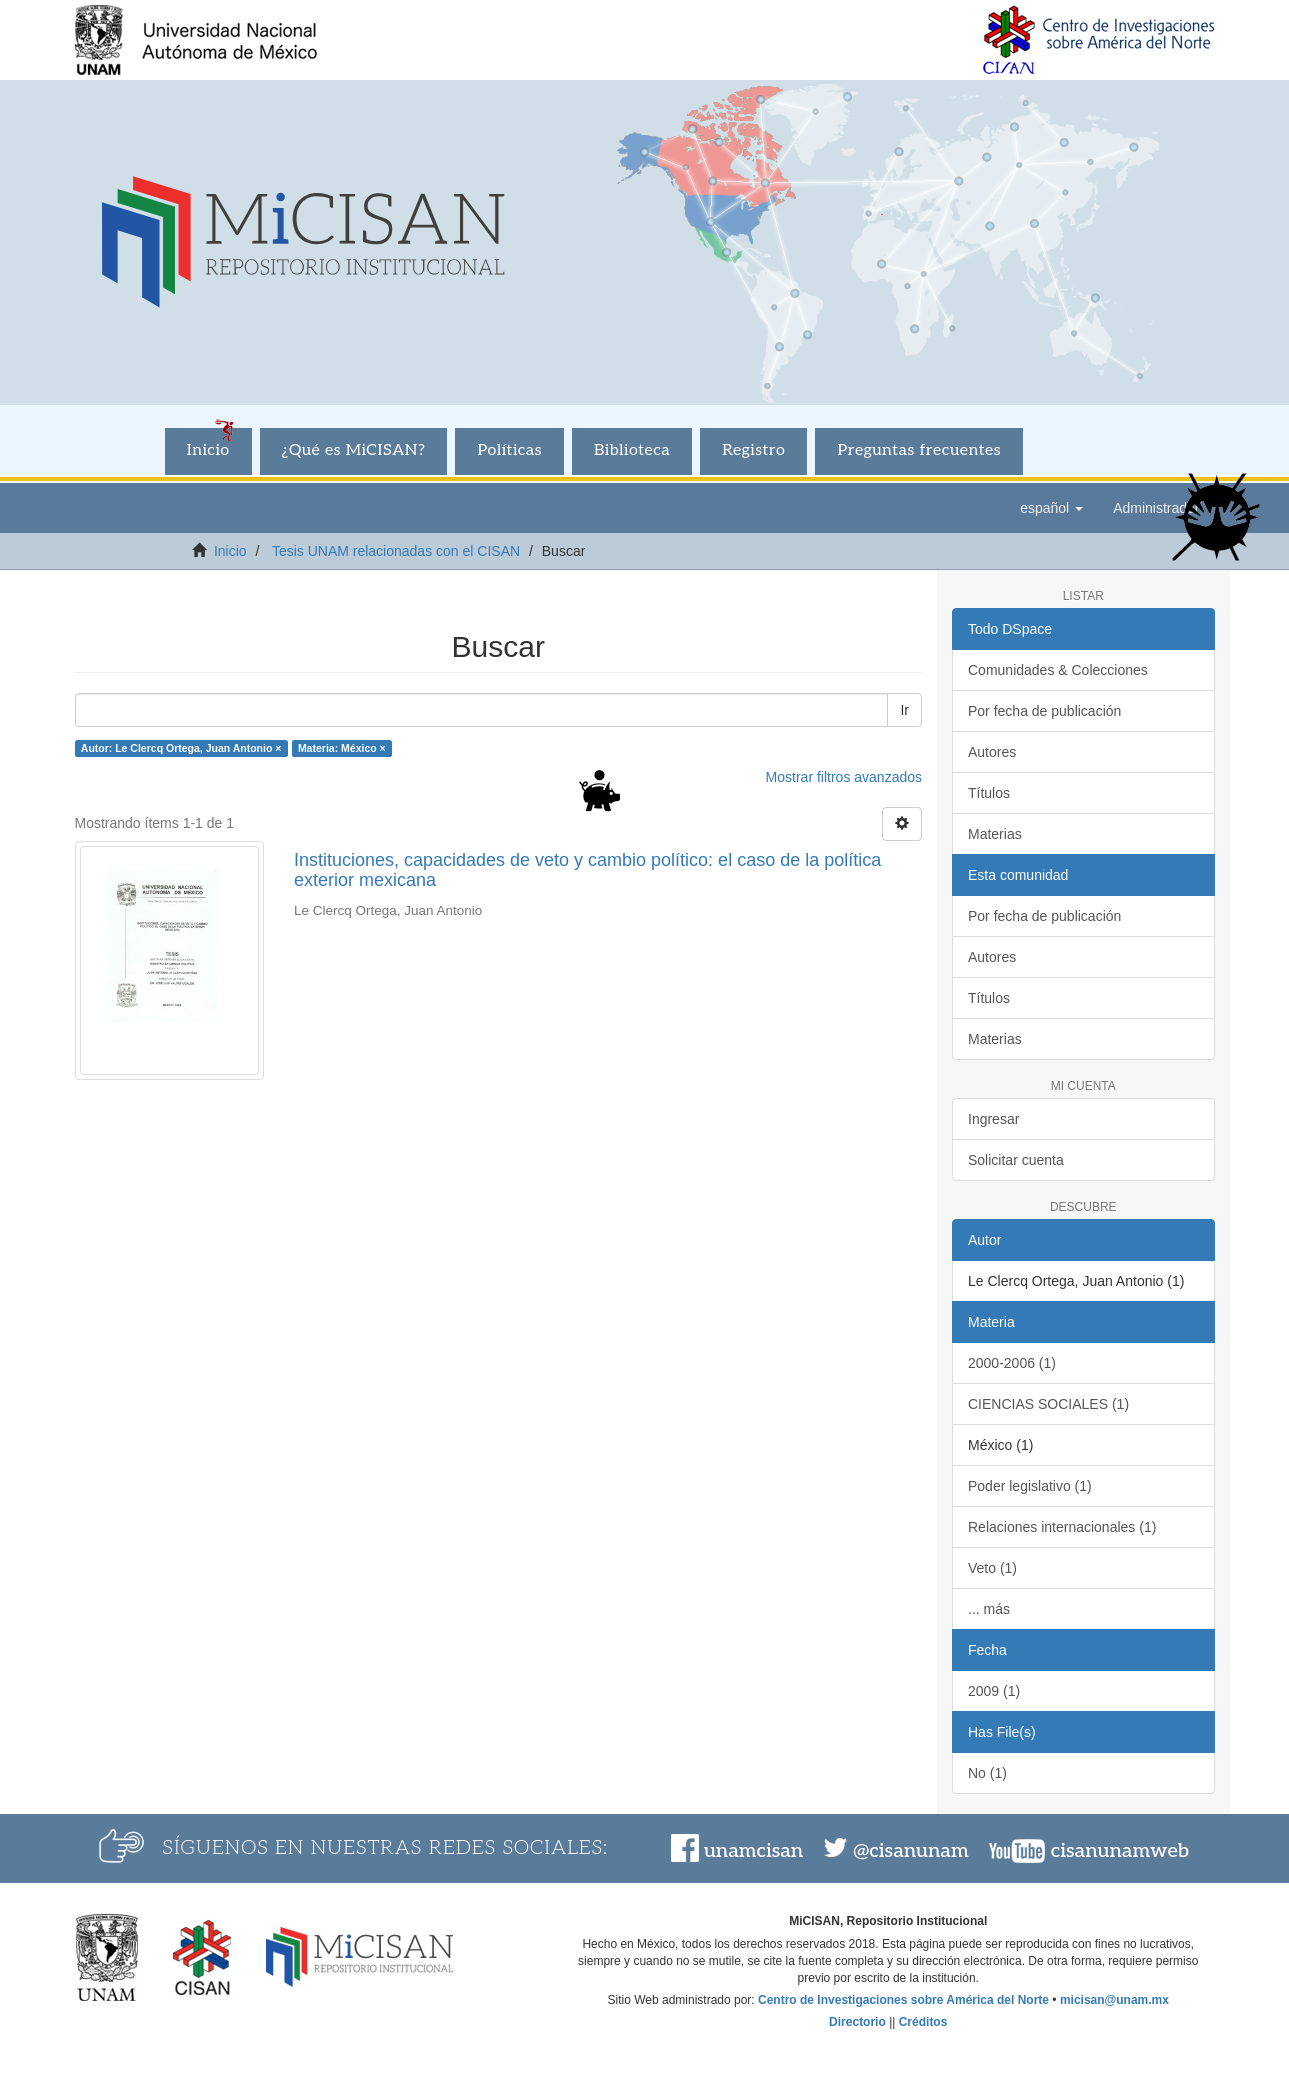 The height and width of the screenshot is (2091, 1289). Describe the element at coordinates (1216, 517) in the screenshot. I see `activate magic or special ability` at that location.